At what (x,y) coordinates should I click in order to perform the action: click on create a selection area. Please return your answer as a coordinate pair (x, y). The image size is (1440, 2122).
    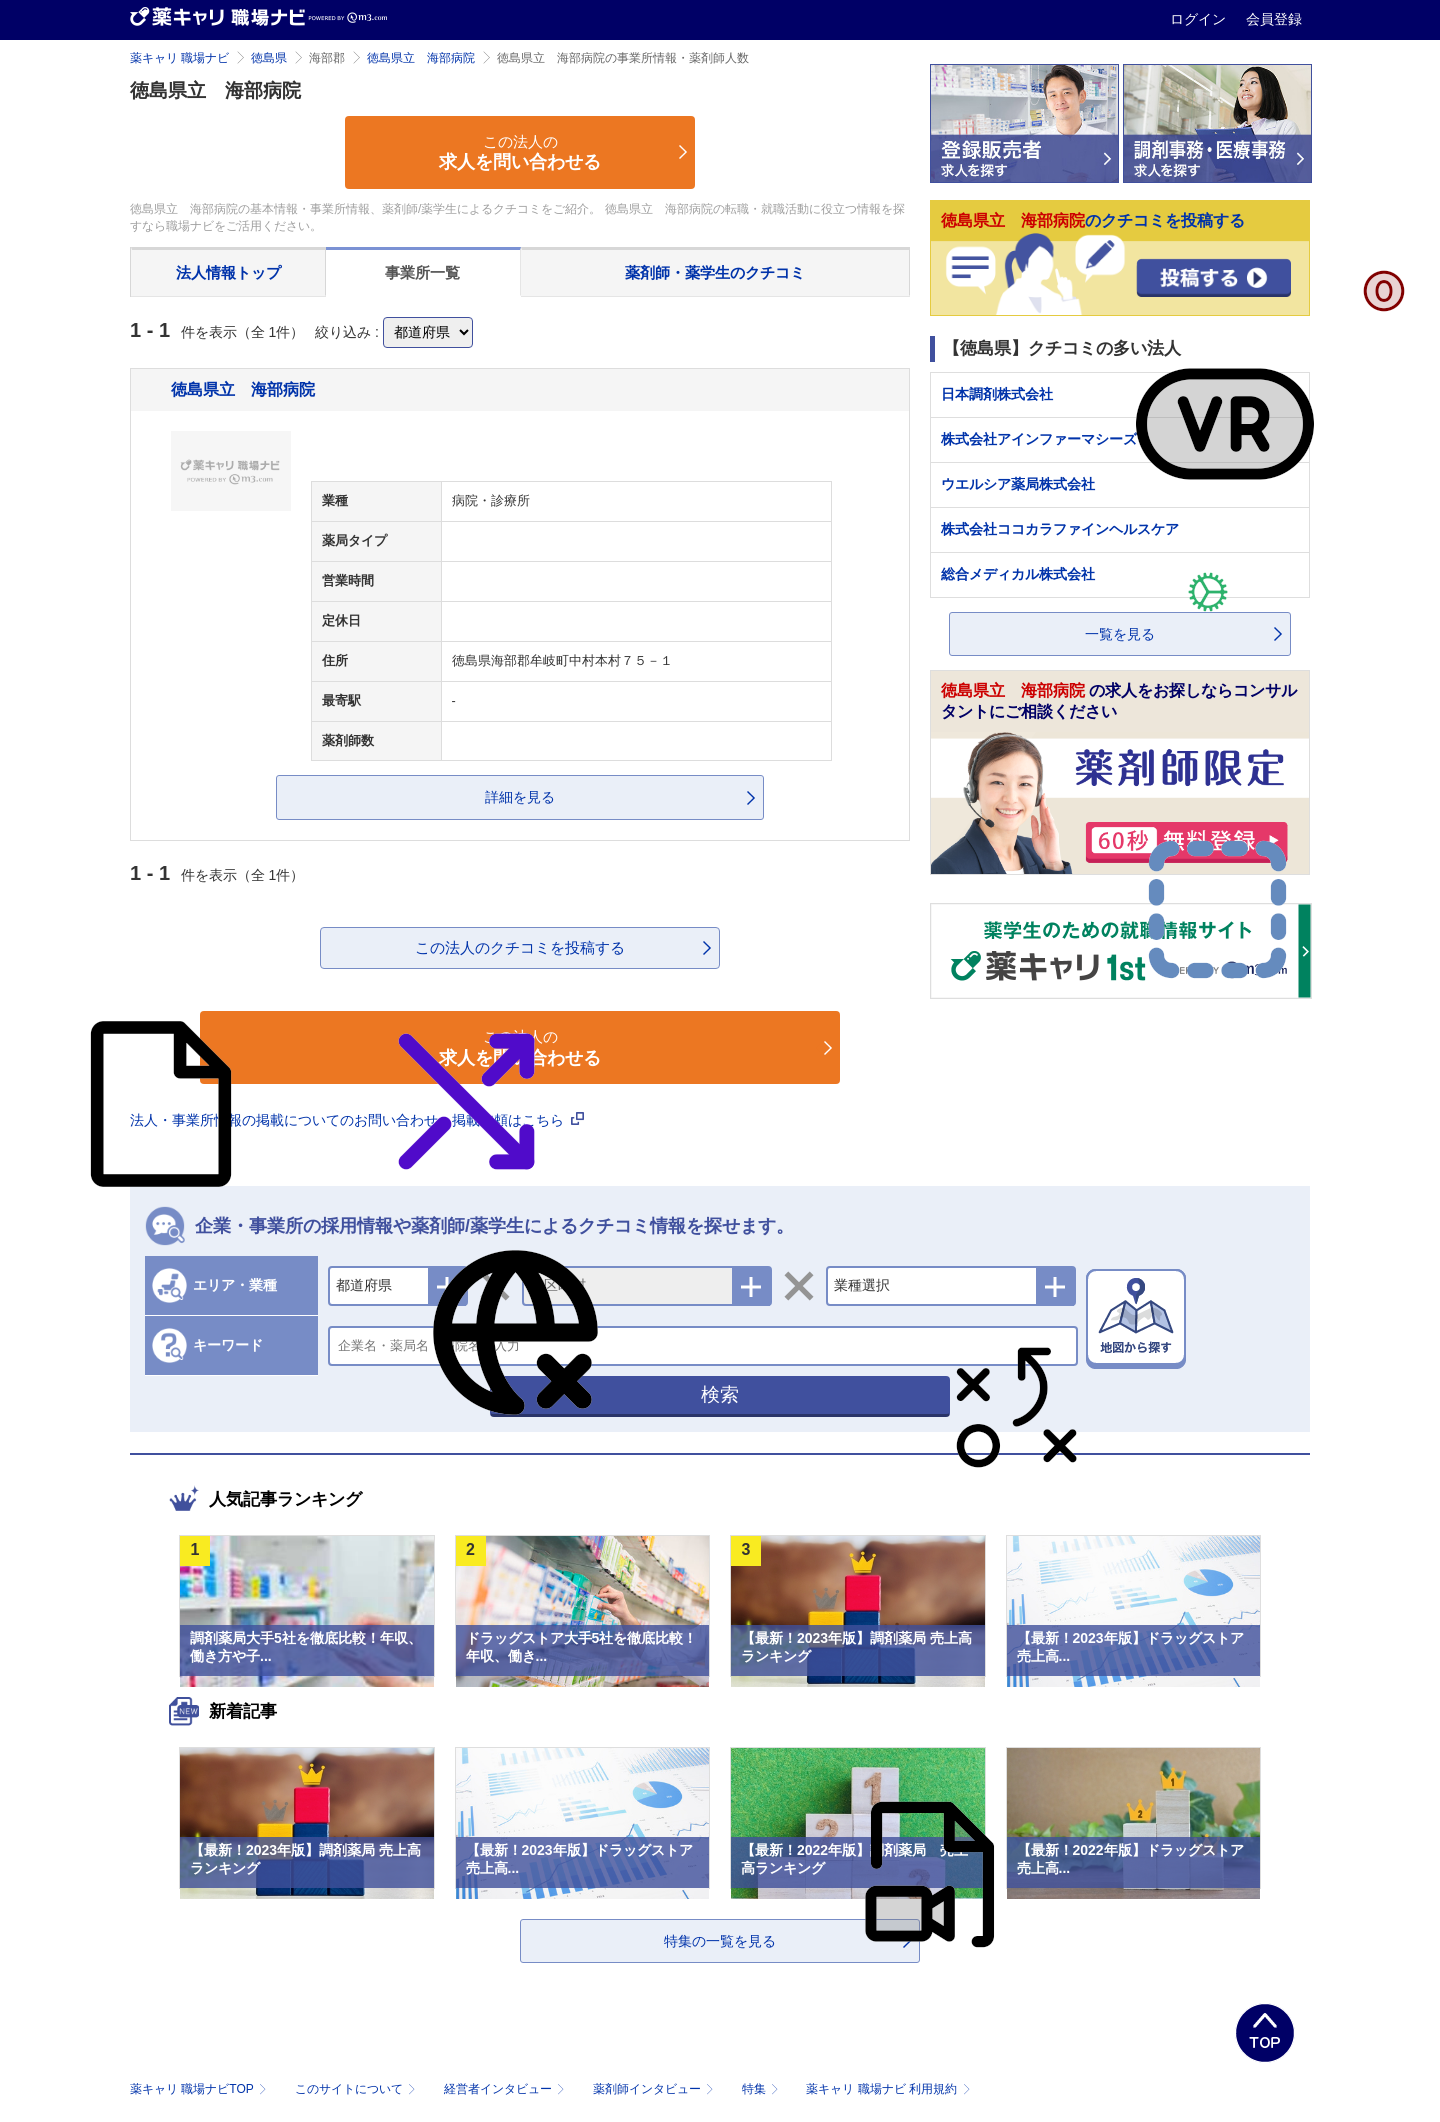
    Looking at the image, I should click on (1217, 909).